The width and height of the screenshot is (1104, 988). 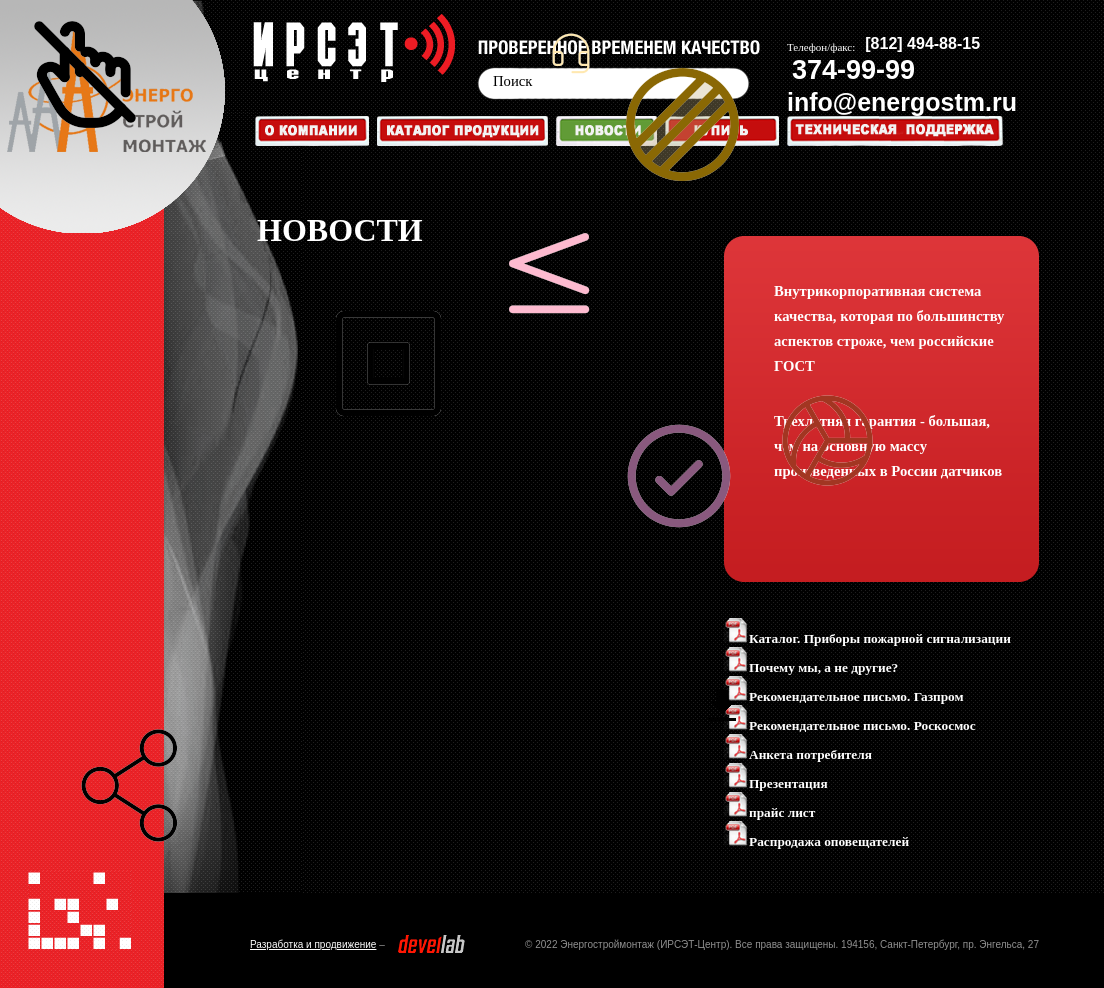 What do you see at coordinates (722, 706) in the screenshot?
I see `download a file or document` at bounding box center [722, 706].